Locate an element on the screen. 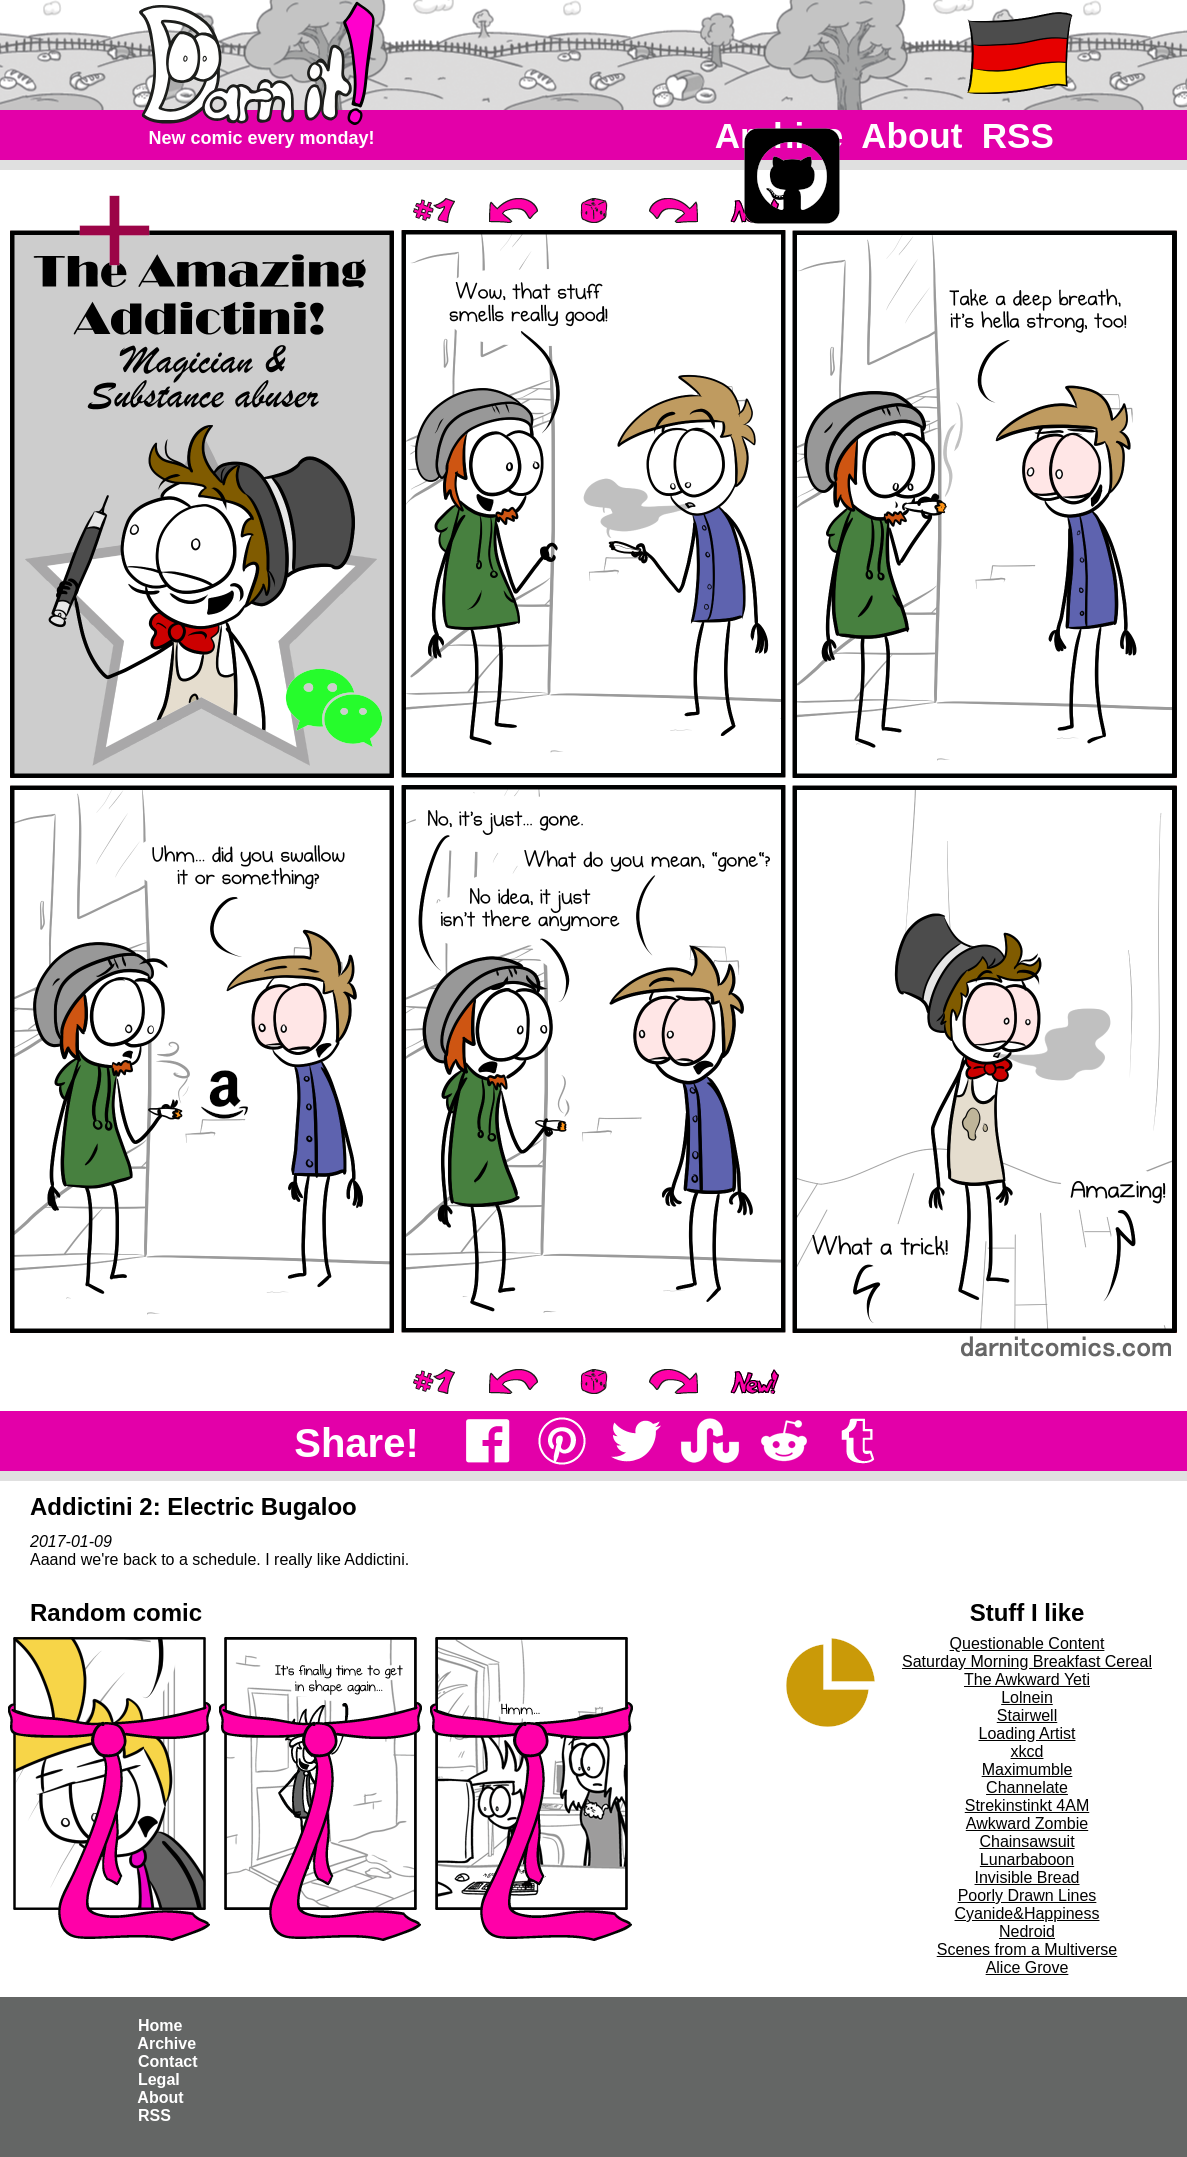 Image resolution: width=1187 pixels, height=2157 pixels. view project on github is located at coordinates (792, 176).